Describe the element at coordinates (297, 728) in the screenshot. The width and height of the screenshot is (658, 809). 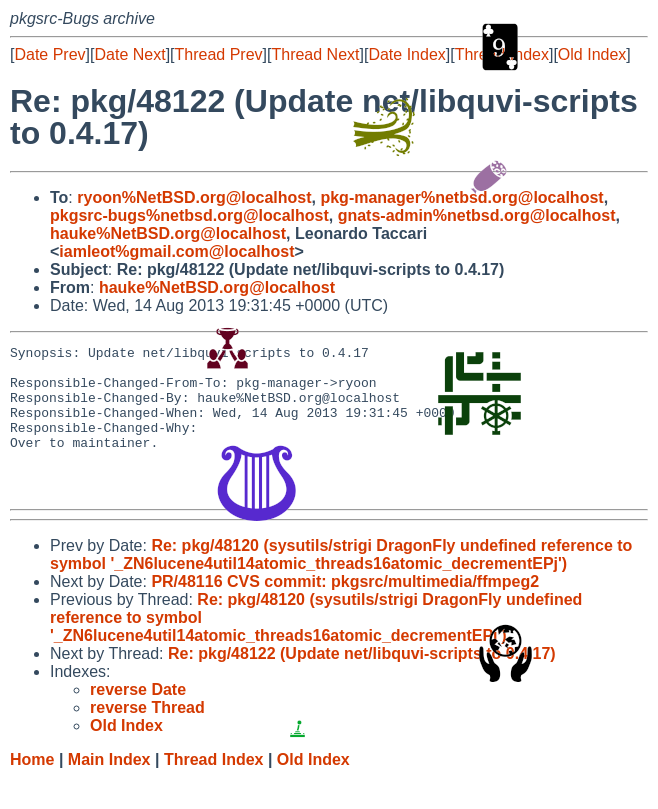
I see `access game controls or gaming mode` at that location.